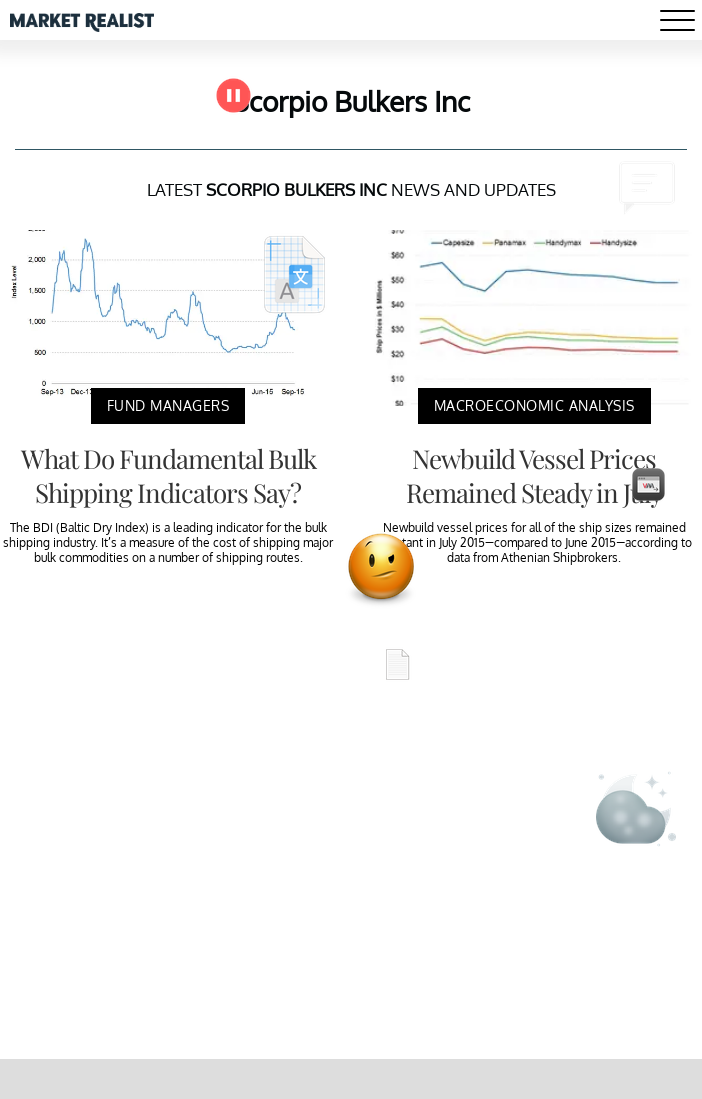 This screenshot has width=702, height=1099. Describe the element at coordinates (648, 484) in the screenshot. I see `access virtual machine migration settings` at that location.